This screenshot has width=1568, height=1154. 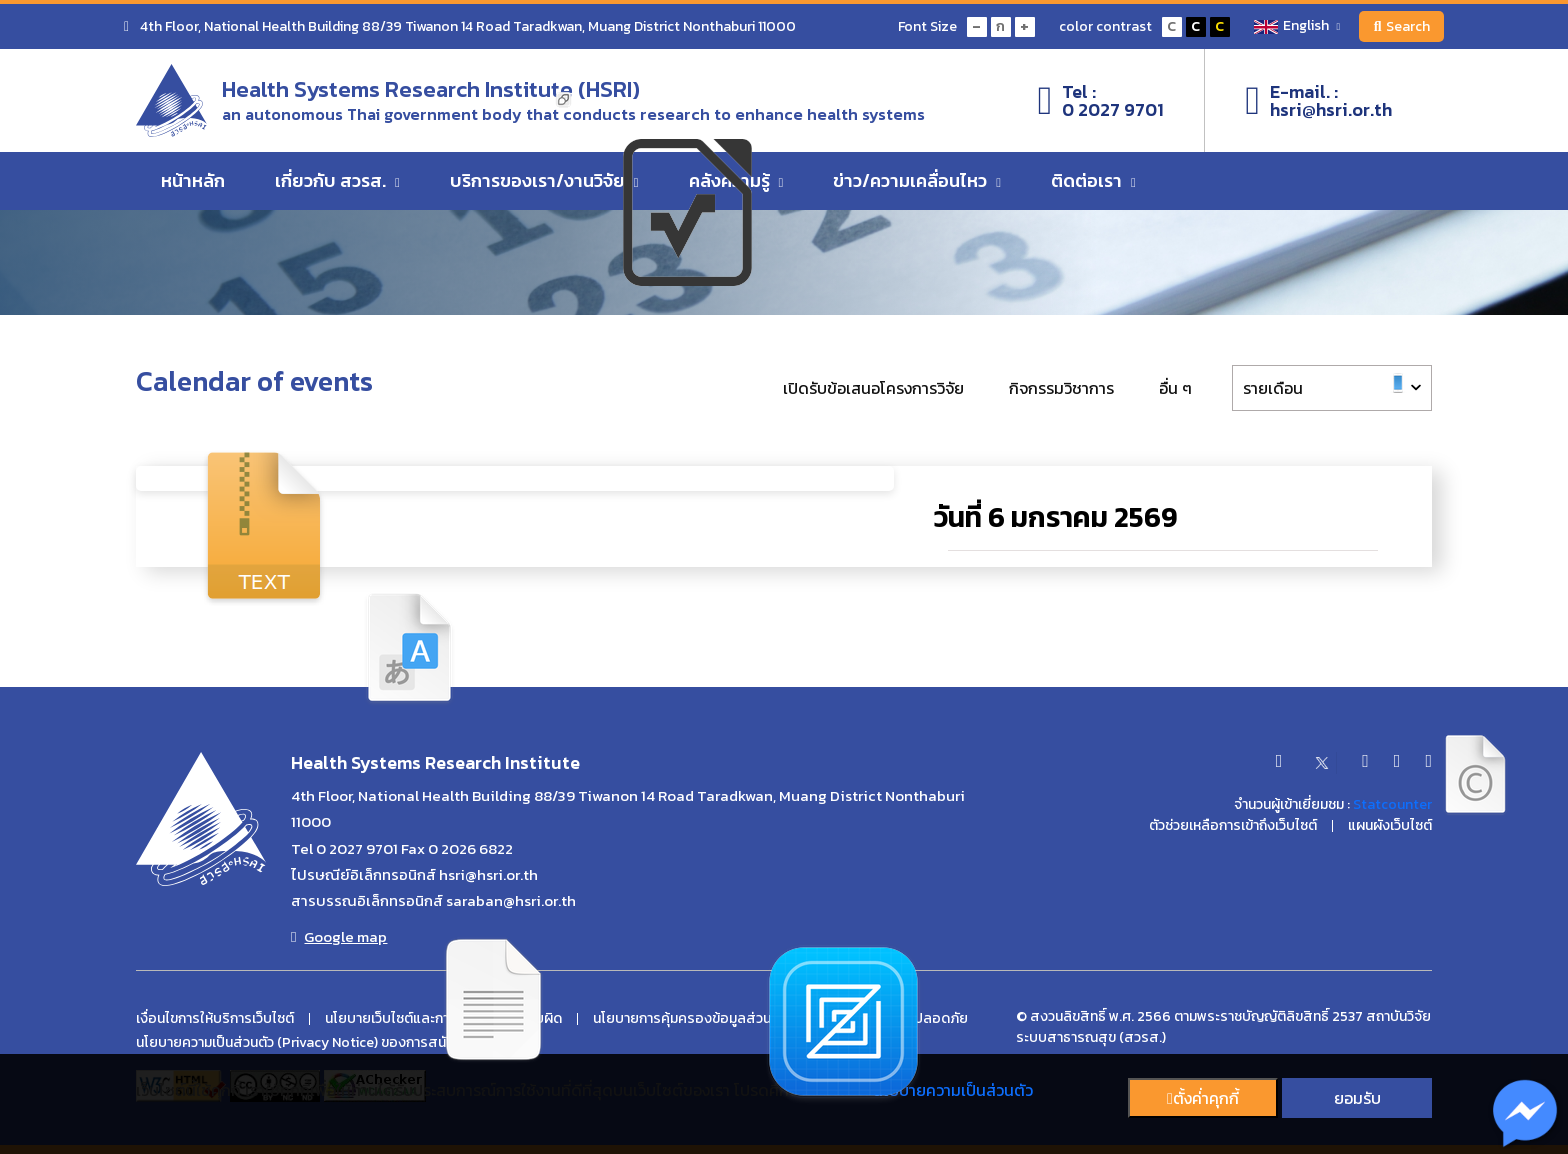 What do you see at coordinates (687, 212) in the screenshot?
I see `open libreoffice math application` at bounding box center [687, 212].